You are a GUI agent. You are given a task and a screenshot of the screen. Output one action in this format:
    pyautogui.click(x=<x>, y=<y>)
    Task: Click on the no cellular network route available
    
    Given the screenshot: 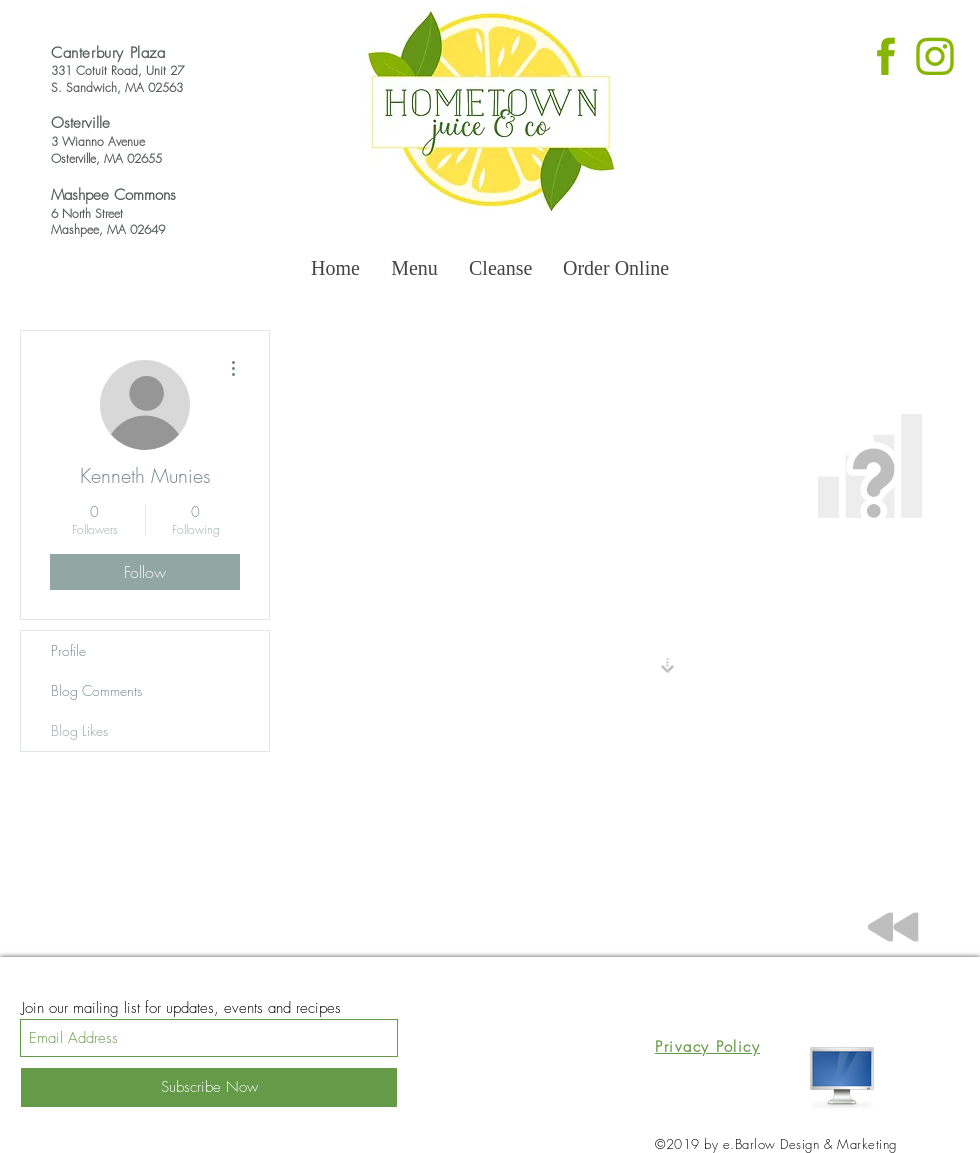 What is the action you would take?
    pyautogui.click(x=873, y=469)
    